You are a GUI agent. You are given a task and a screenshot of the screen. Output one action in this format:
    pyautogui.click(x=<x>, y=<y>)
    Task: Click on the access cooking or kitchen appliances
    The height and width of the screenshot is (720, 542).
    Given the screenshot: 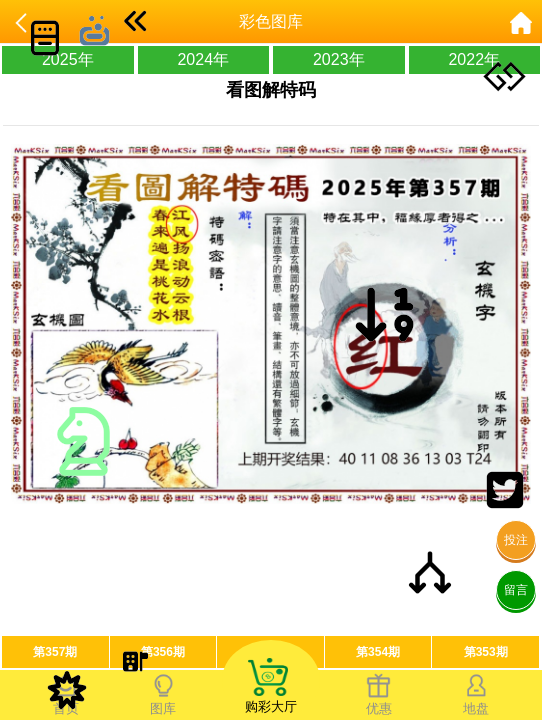 What is the action you would take?
    pyautogui.click(x=45, y=38)
    